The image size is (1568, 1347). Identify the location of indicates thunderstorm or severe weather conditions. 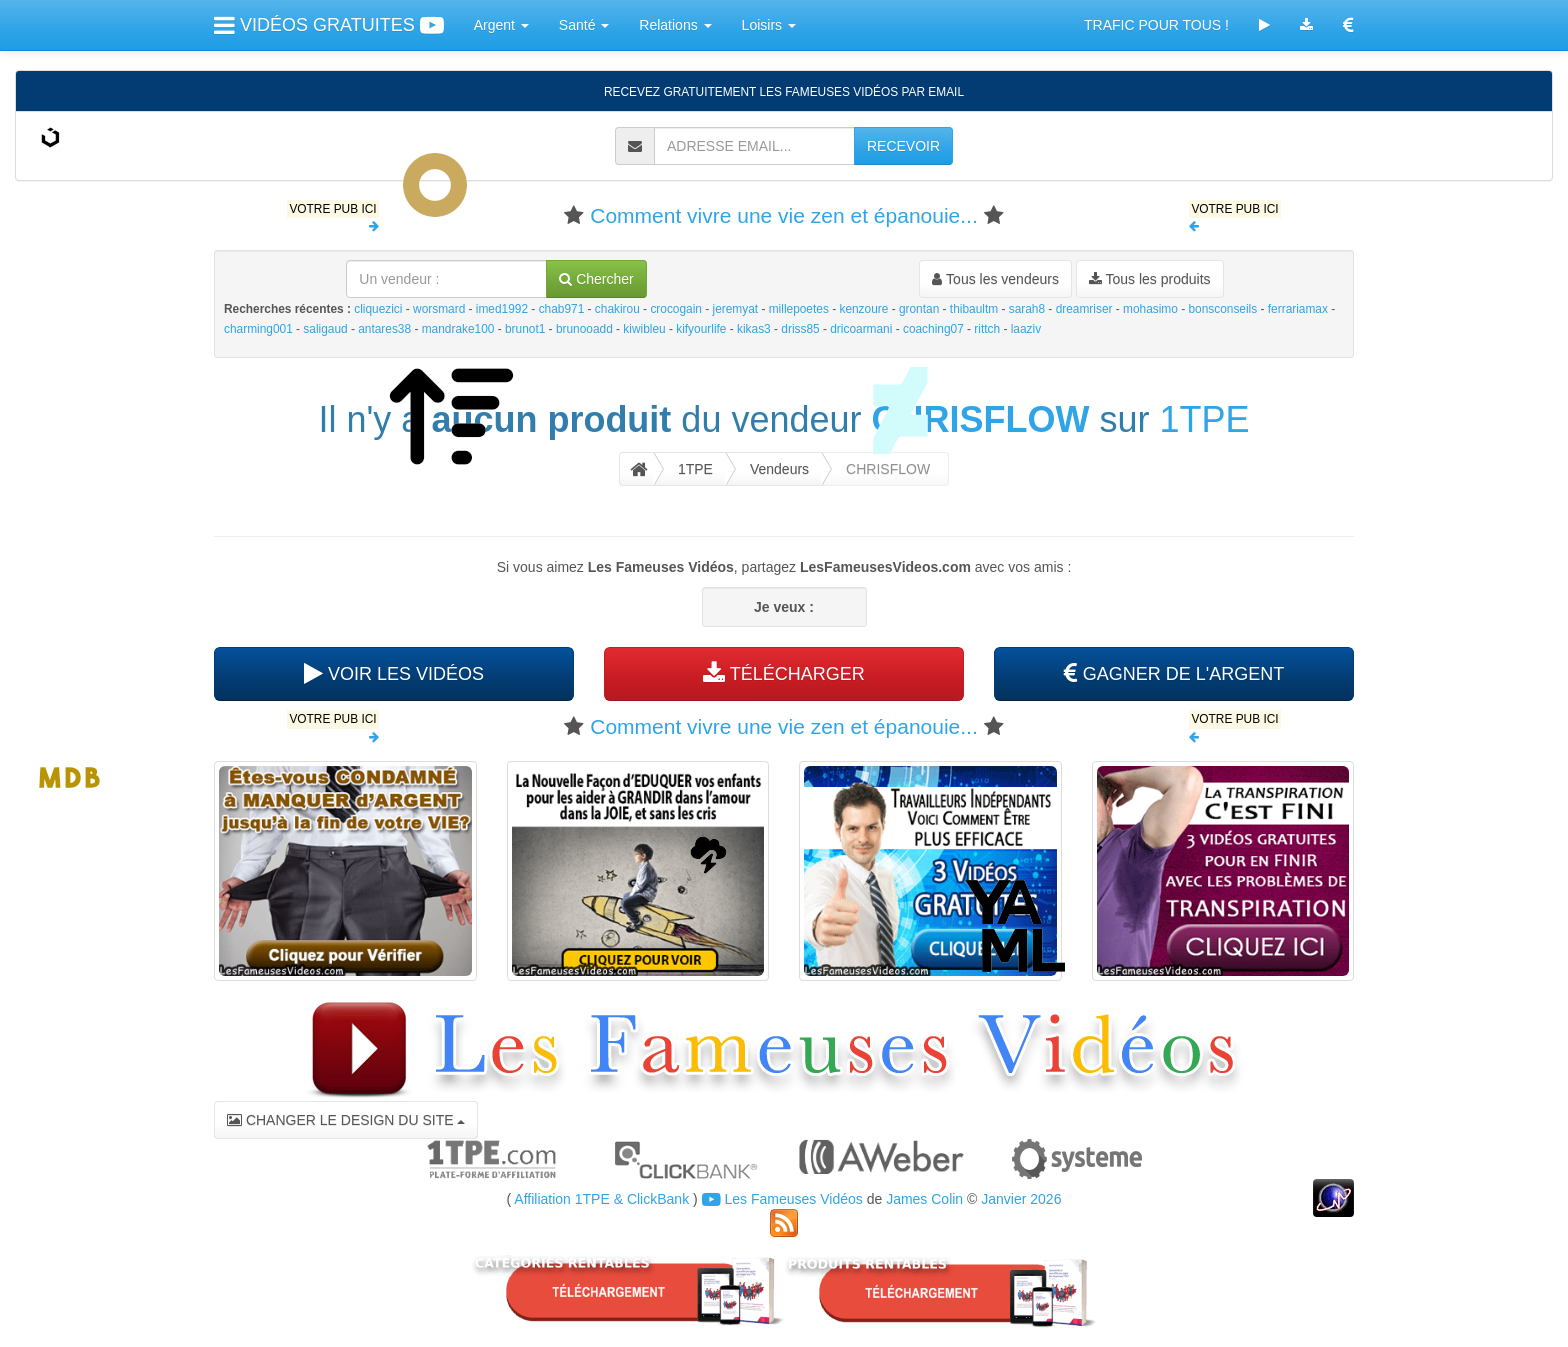
(708, 854).